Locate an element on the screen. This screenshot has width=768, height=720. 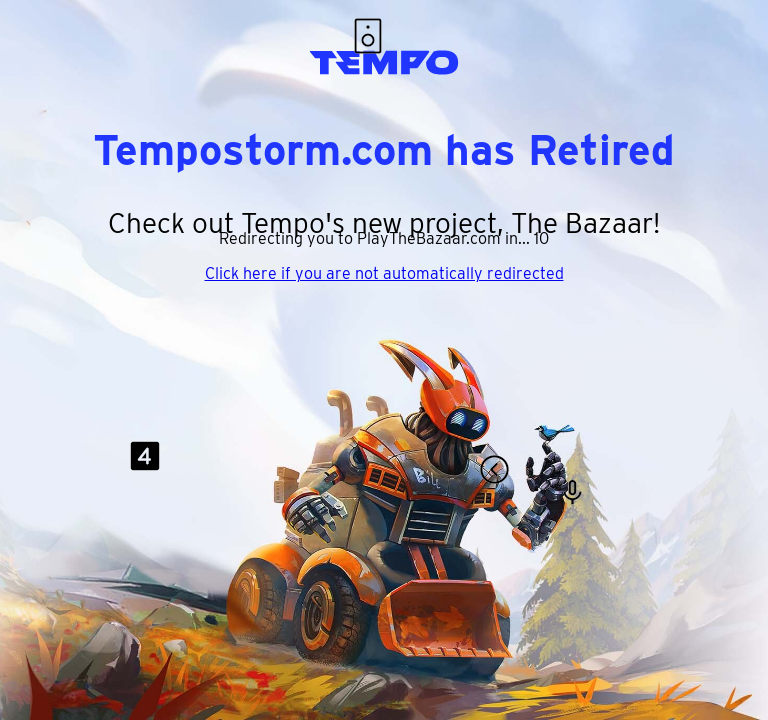
go back to previous screen is located at coordinates (494, 469).